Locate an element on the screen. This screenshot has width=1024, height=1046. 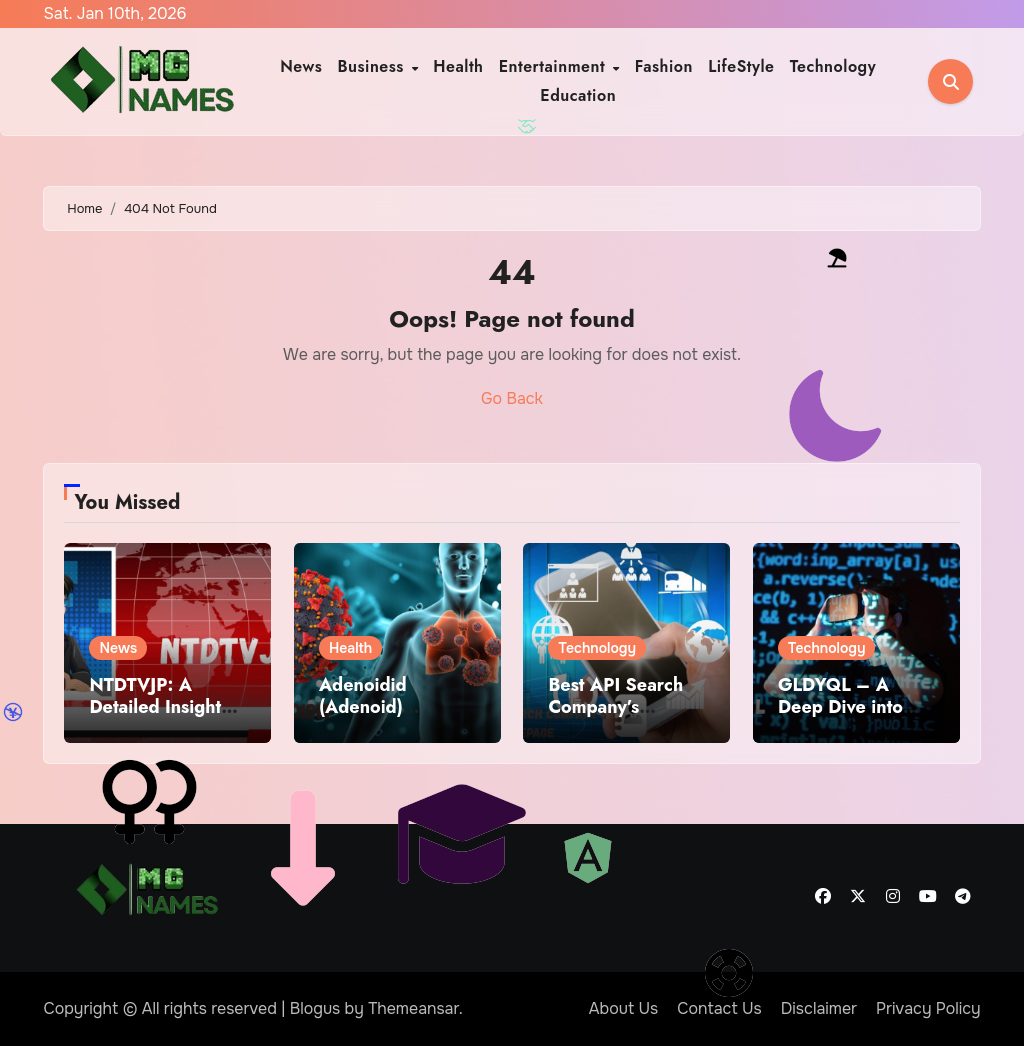
access help or support is located at coordinates (729, 973).